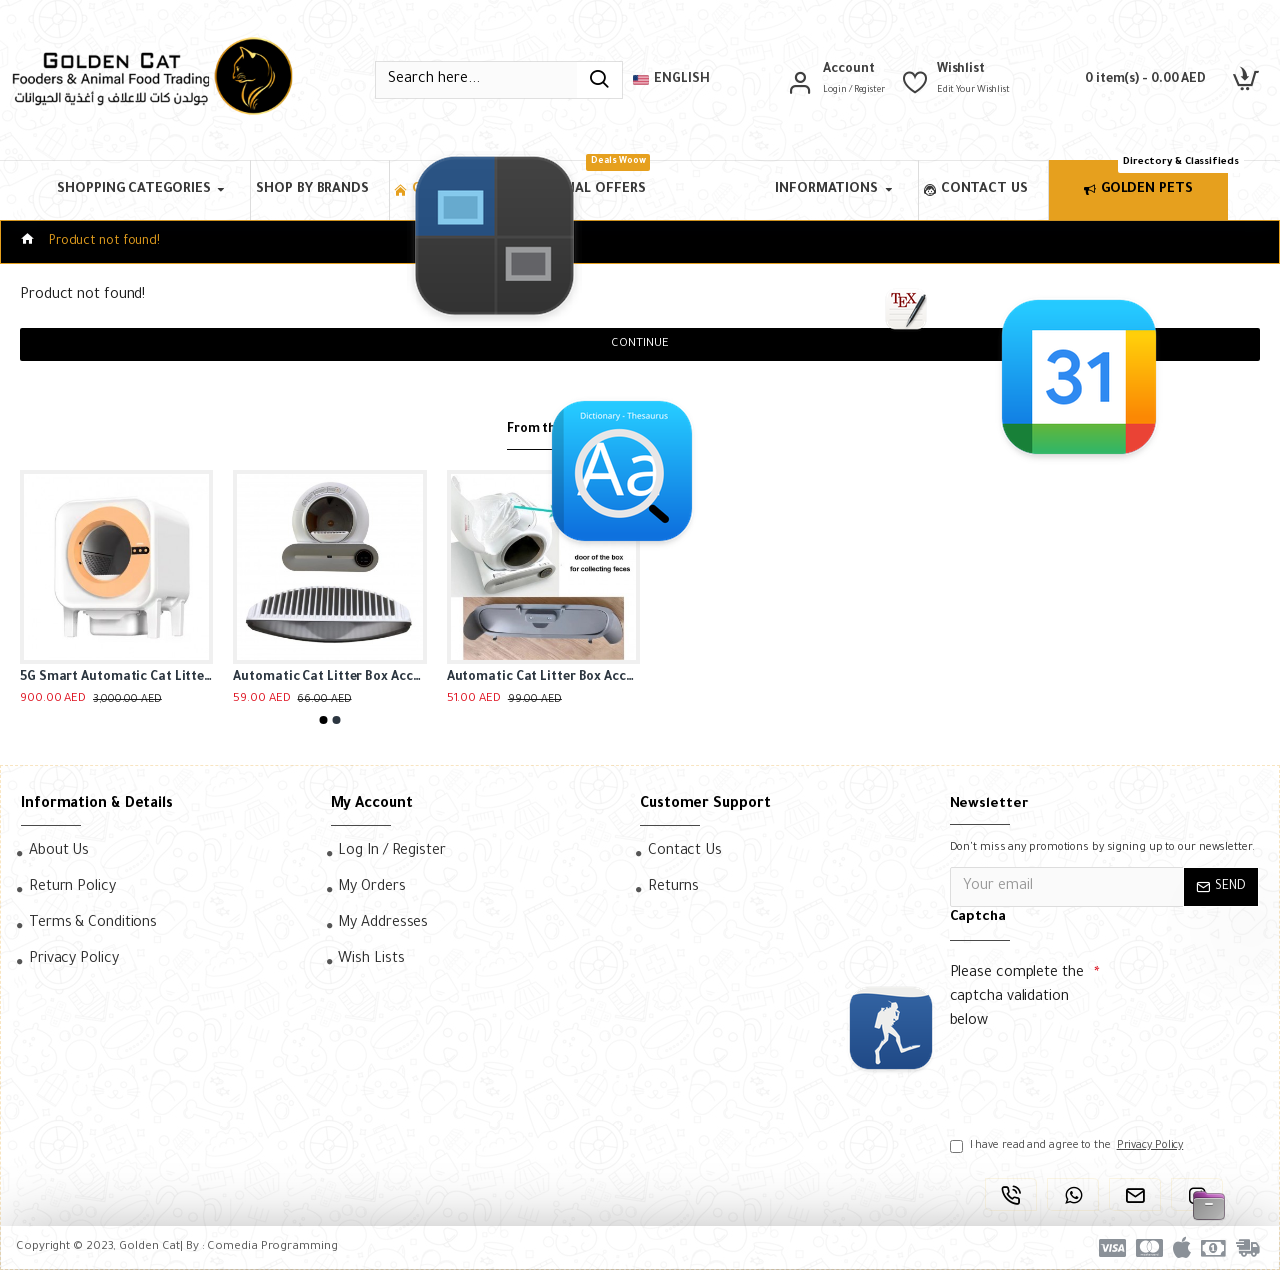  I want to click on access virtual desktop preferences, so click(494, 238).